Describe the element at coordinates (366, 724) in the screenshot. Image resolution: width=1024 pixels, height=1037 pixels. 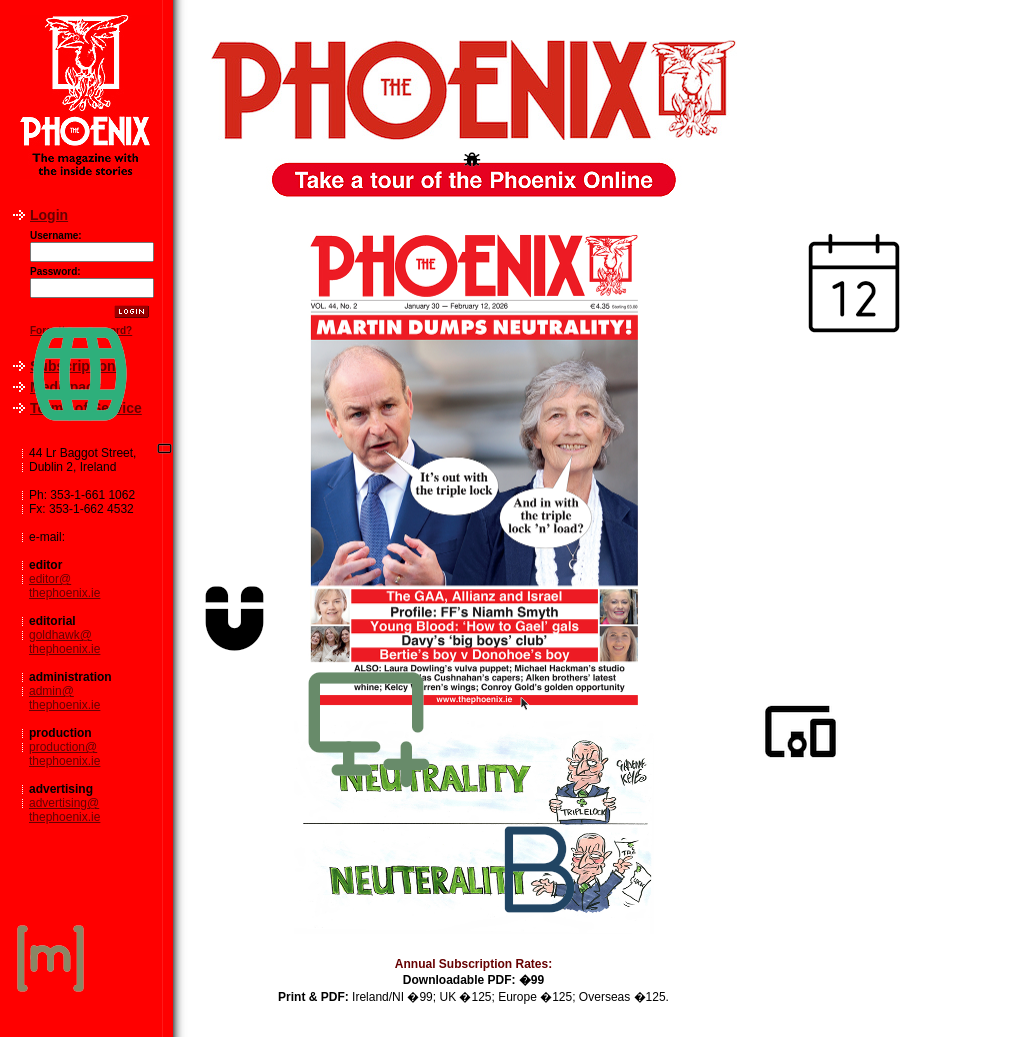
I see `add a new desktop or monitor` at that location.